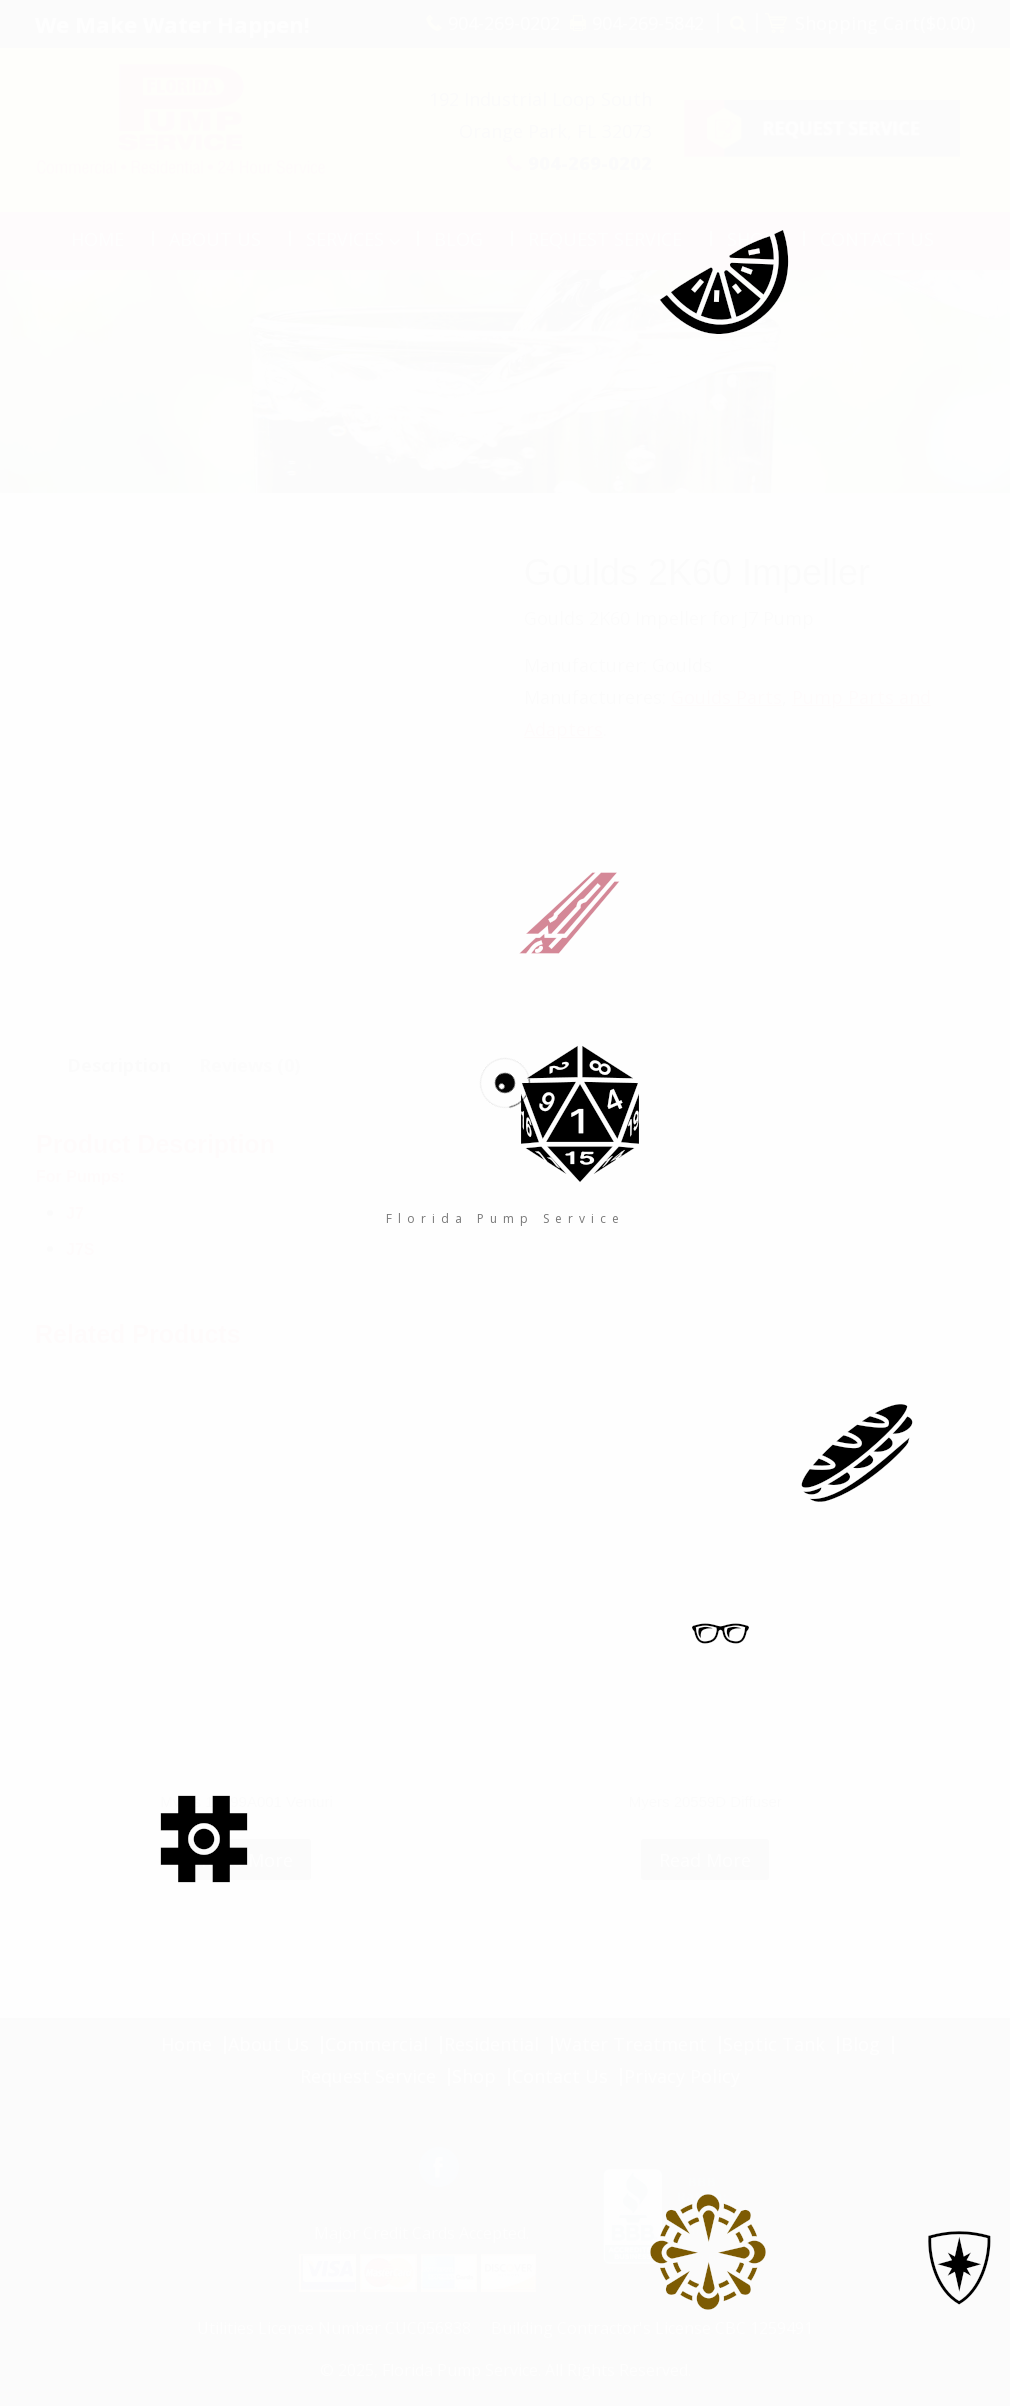 The height and width of the screenshot is (2406, 1010). What do you see at coordinates (959, 2268) in the screenshot?
I see `activate shield or defense mode` at bounding box center [959, 2268].